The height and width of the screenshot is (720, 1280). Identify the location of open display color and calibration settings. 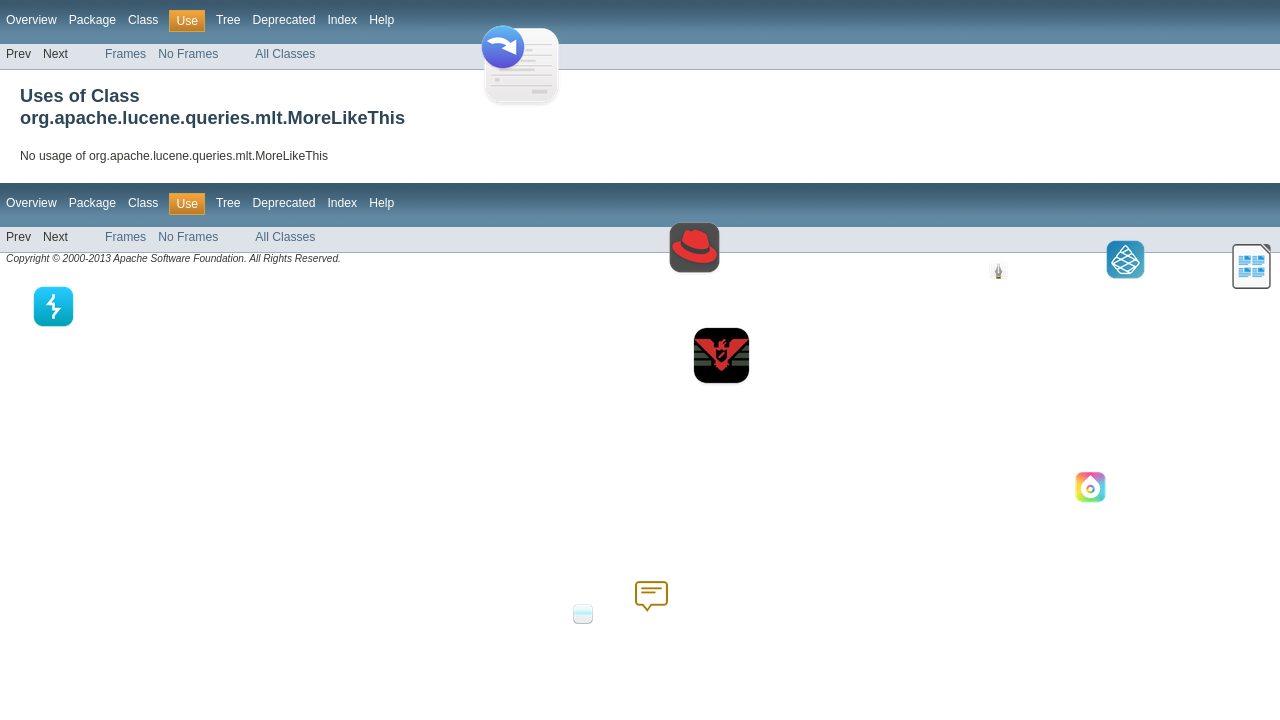
(1090, 487).